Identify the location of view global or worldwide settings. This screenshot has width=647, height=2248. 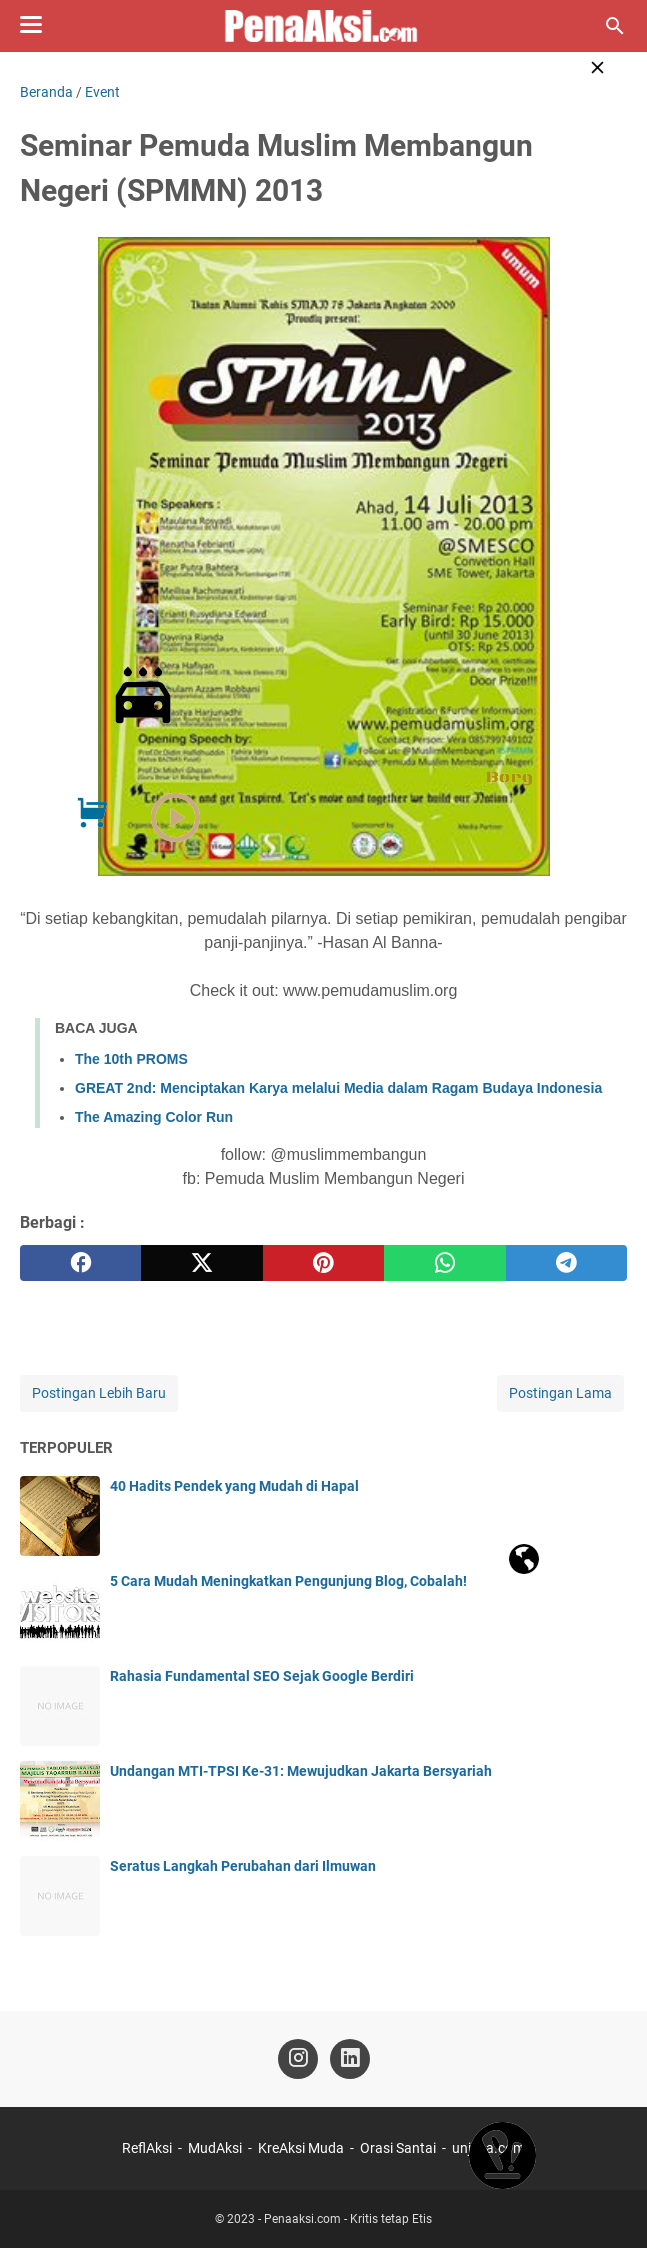
(524, 1559).